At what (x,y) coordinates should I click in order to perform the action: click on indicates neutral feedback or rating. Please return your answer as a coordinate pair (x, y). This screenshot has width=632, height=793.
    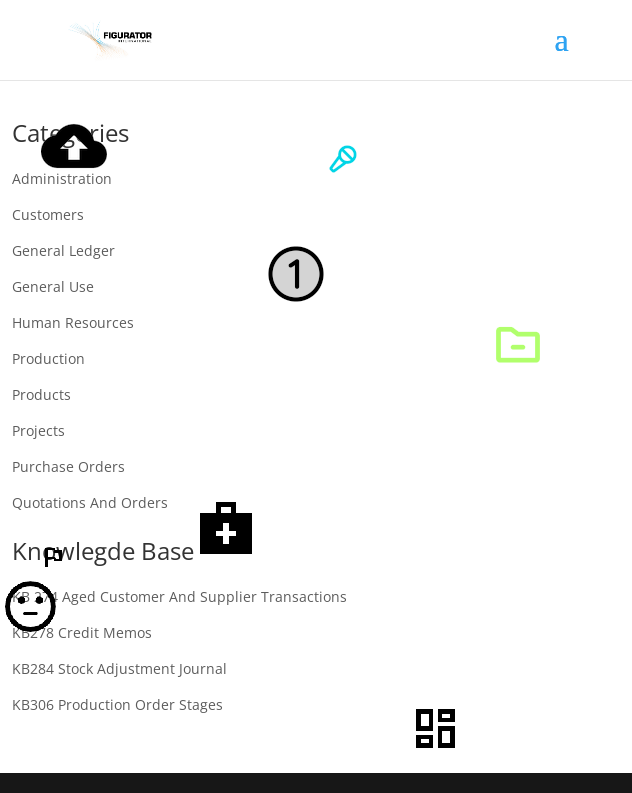
    Looking at the image, I should click on (30, 606).